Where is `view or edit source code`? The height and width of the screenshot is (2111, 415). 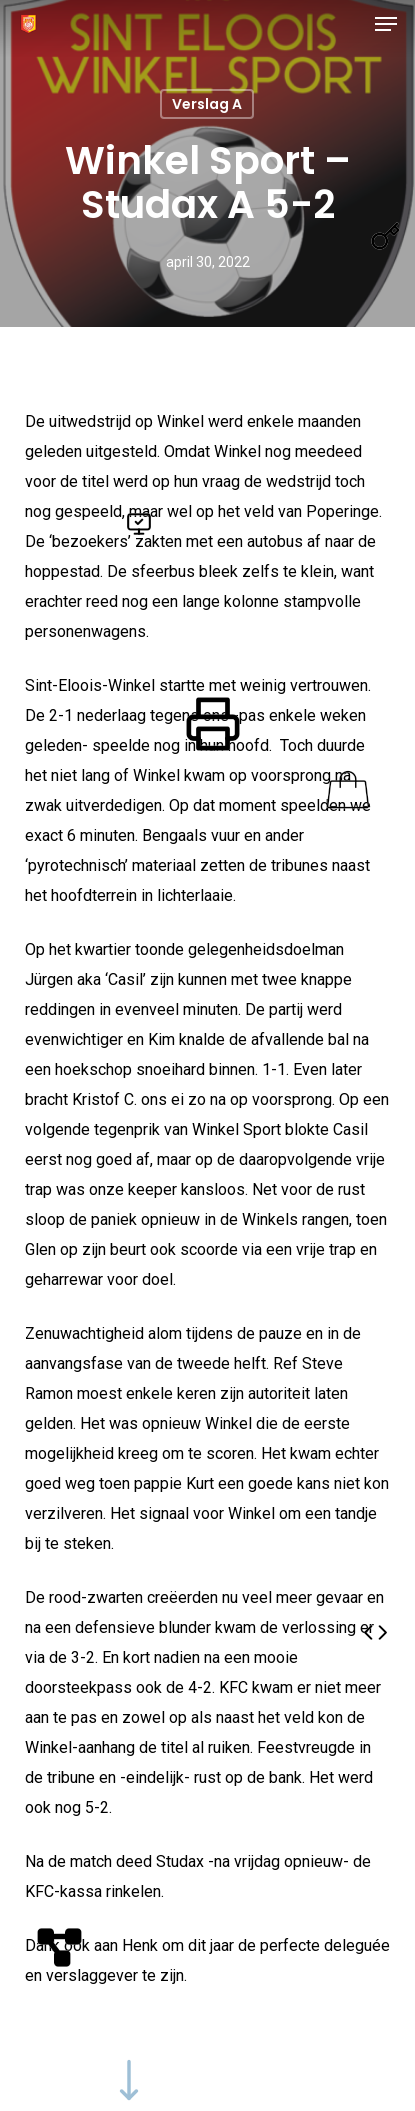
view or edit source code is located at coordinates (375, 1632).